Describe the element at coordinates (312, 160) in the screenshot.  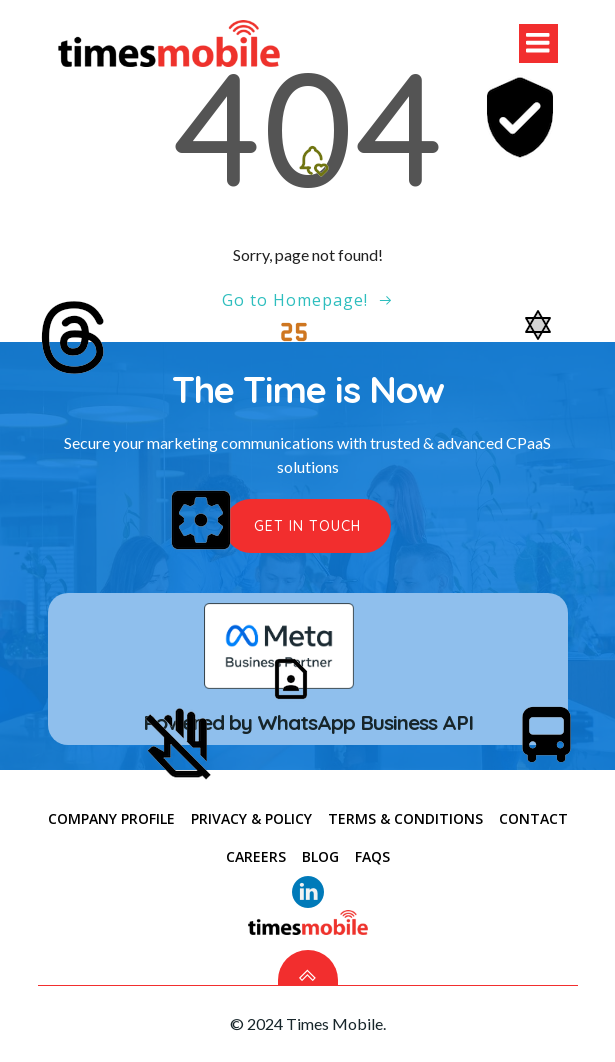
I see `notifications from favorites or loved ones` at that location.